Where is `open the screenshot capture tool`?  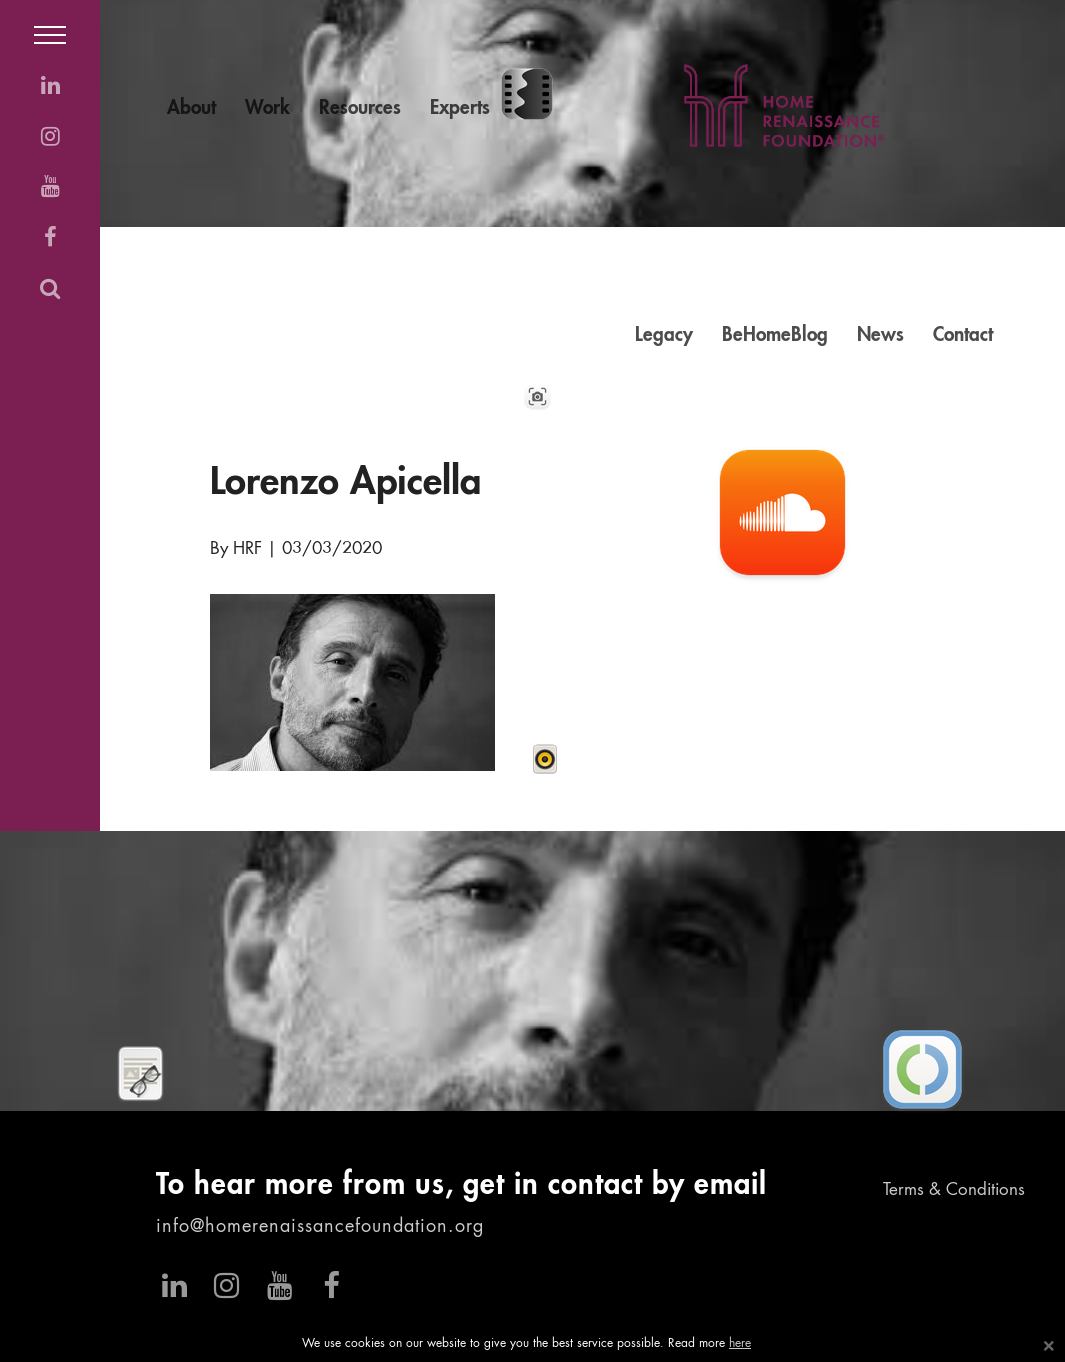 open the screenshot capture tool is located at coordinates (537, 396).